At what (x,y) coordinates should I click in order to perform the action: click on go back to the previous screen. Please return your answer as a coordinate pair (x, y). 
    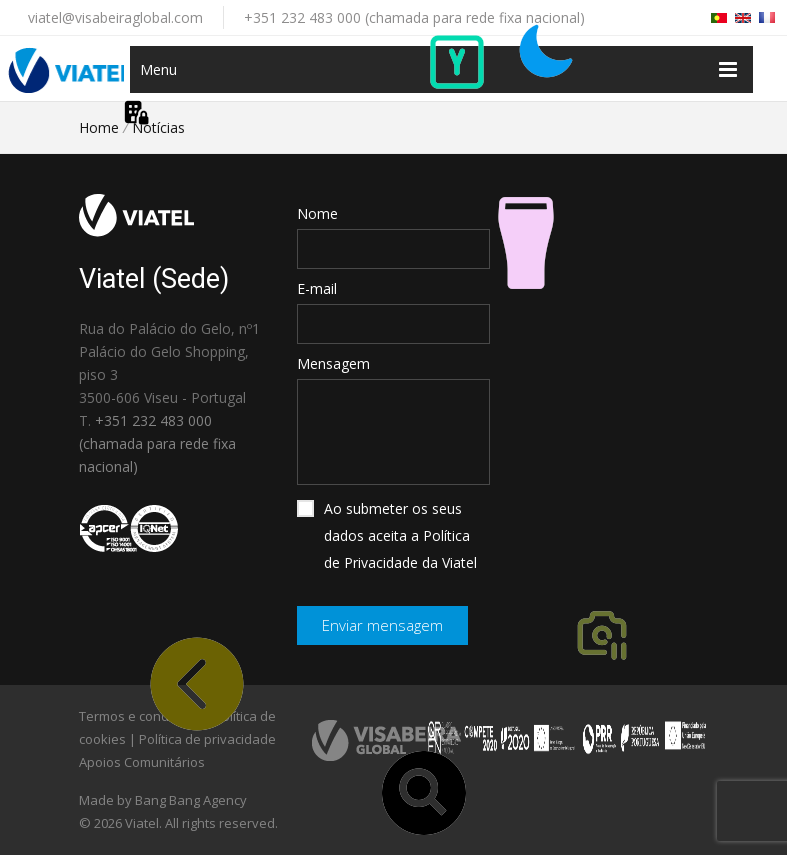
    Looking at the image, I should click on (197, 684).